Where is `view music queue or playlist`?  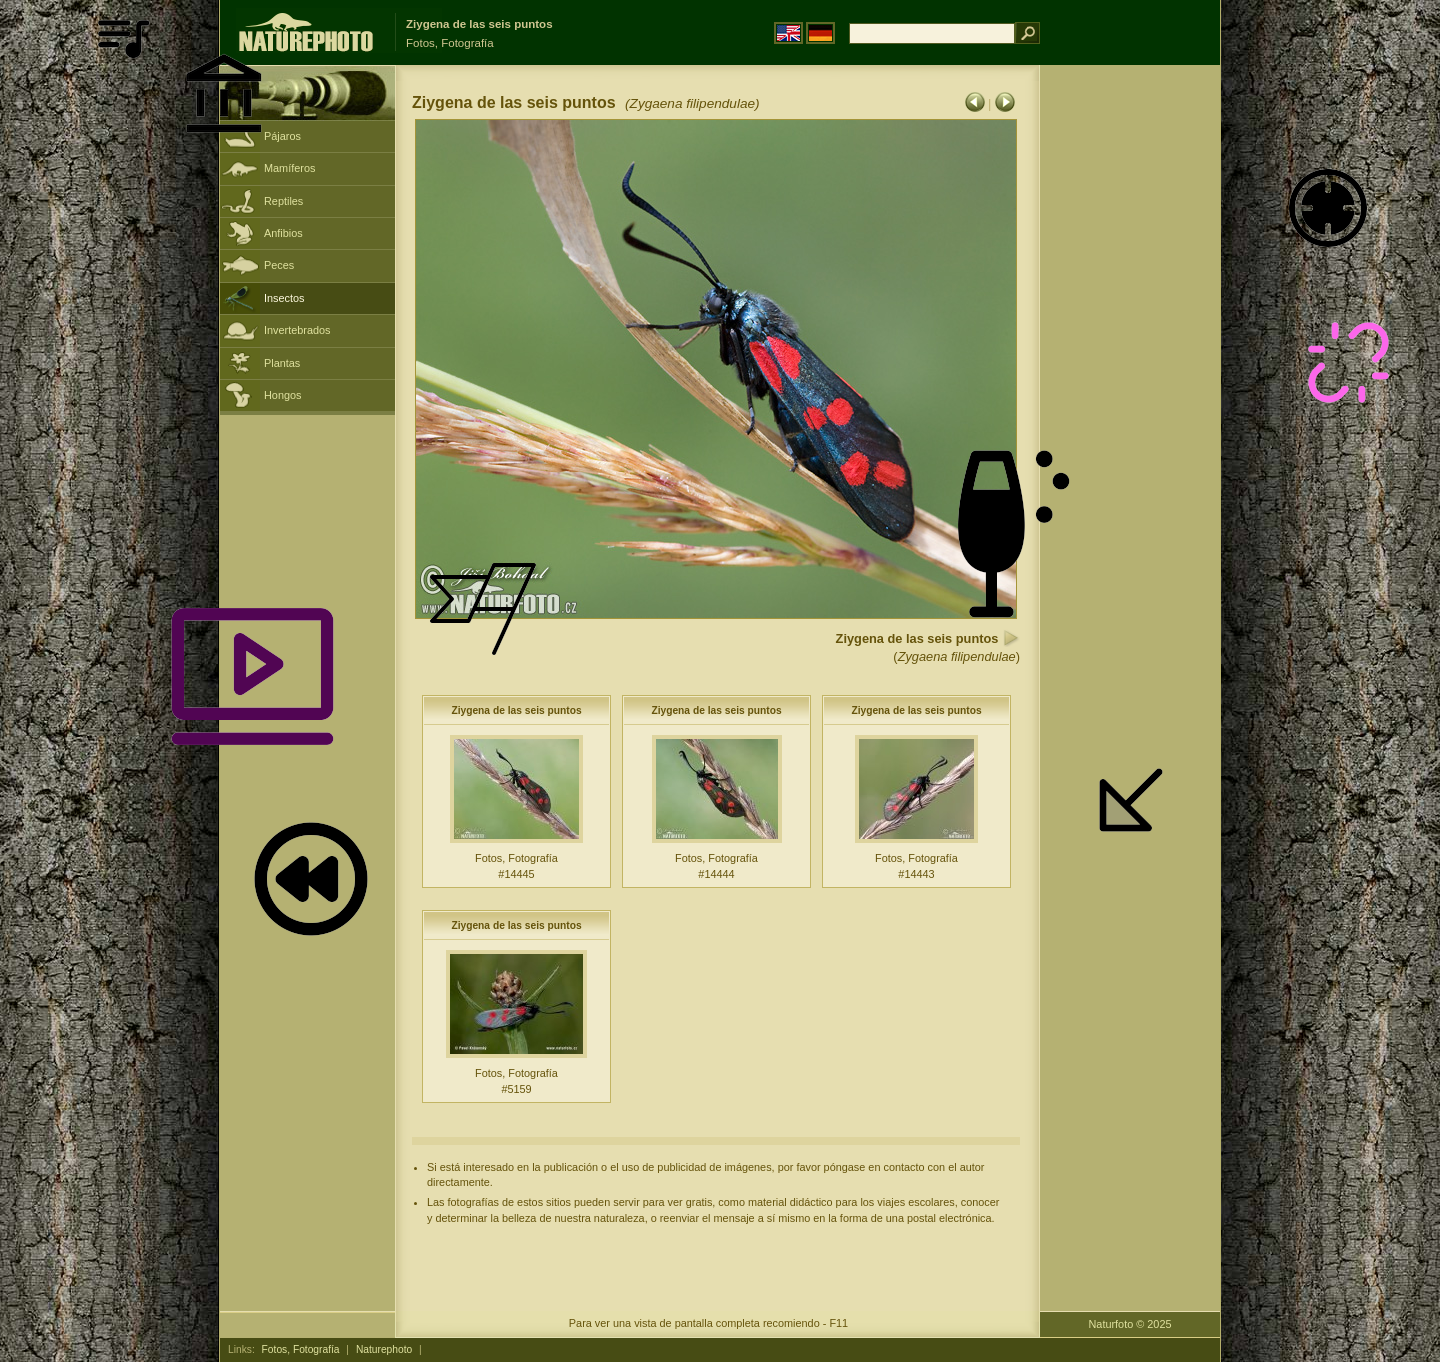 view music queue or playlist is located at coordinates (122, 36).